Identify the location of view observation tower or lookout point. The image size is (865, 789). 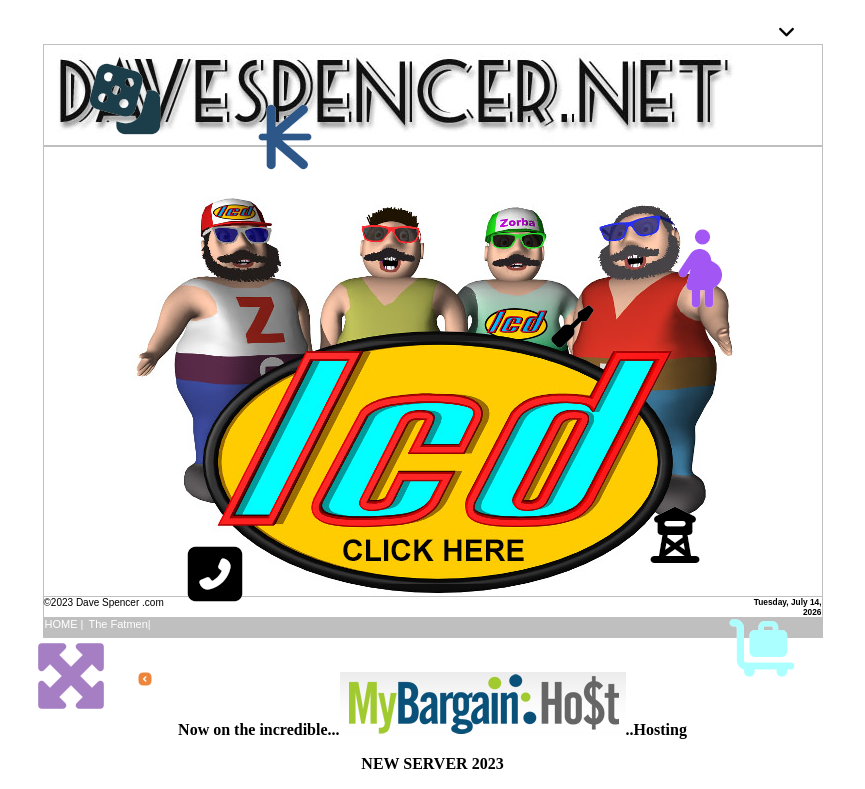
(675, 535).